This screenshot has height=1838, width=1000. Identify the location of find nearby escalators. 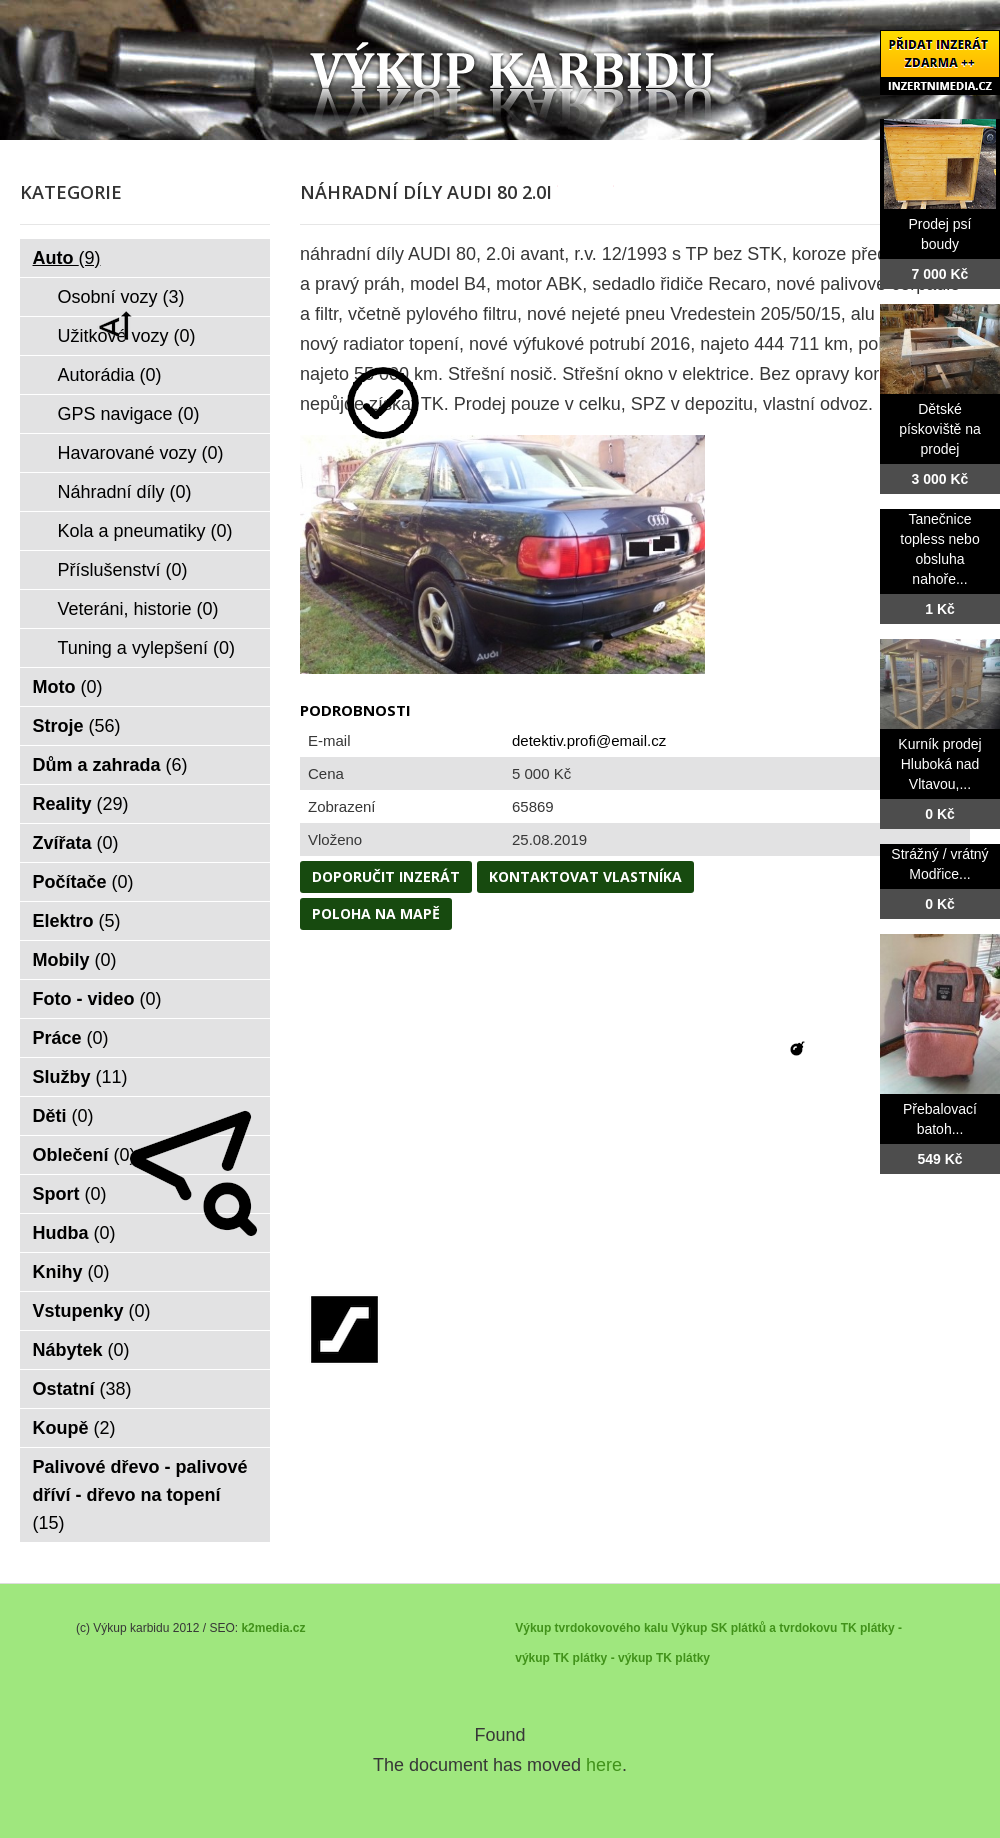
(344, 1329).